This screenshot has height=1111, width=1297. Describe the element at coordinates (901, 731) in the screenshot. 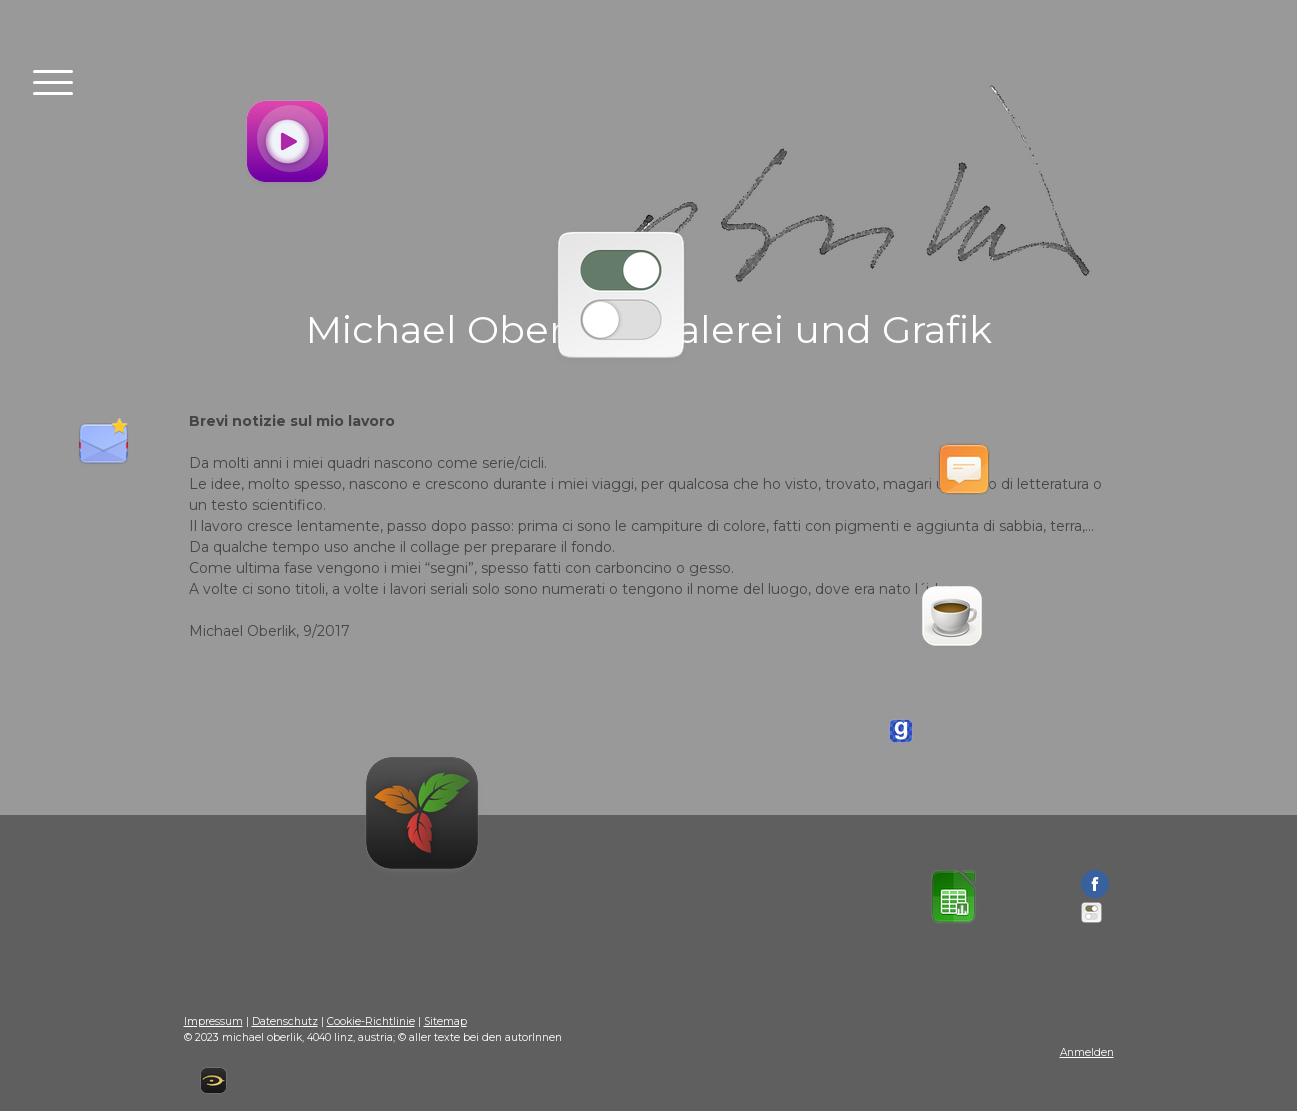

I see `launch garry's mod game` at that location.